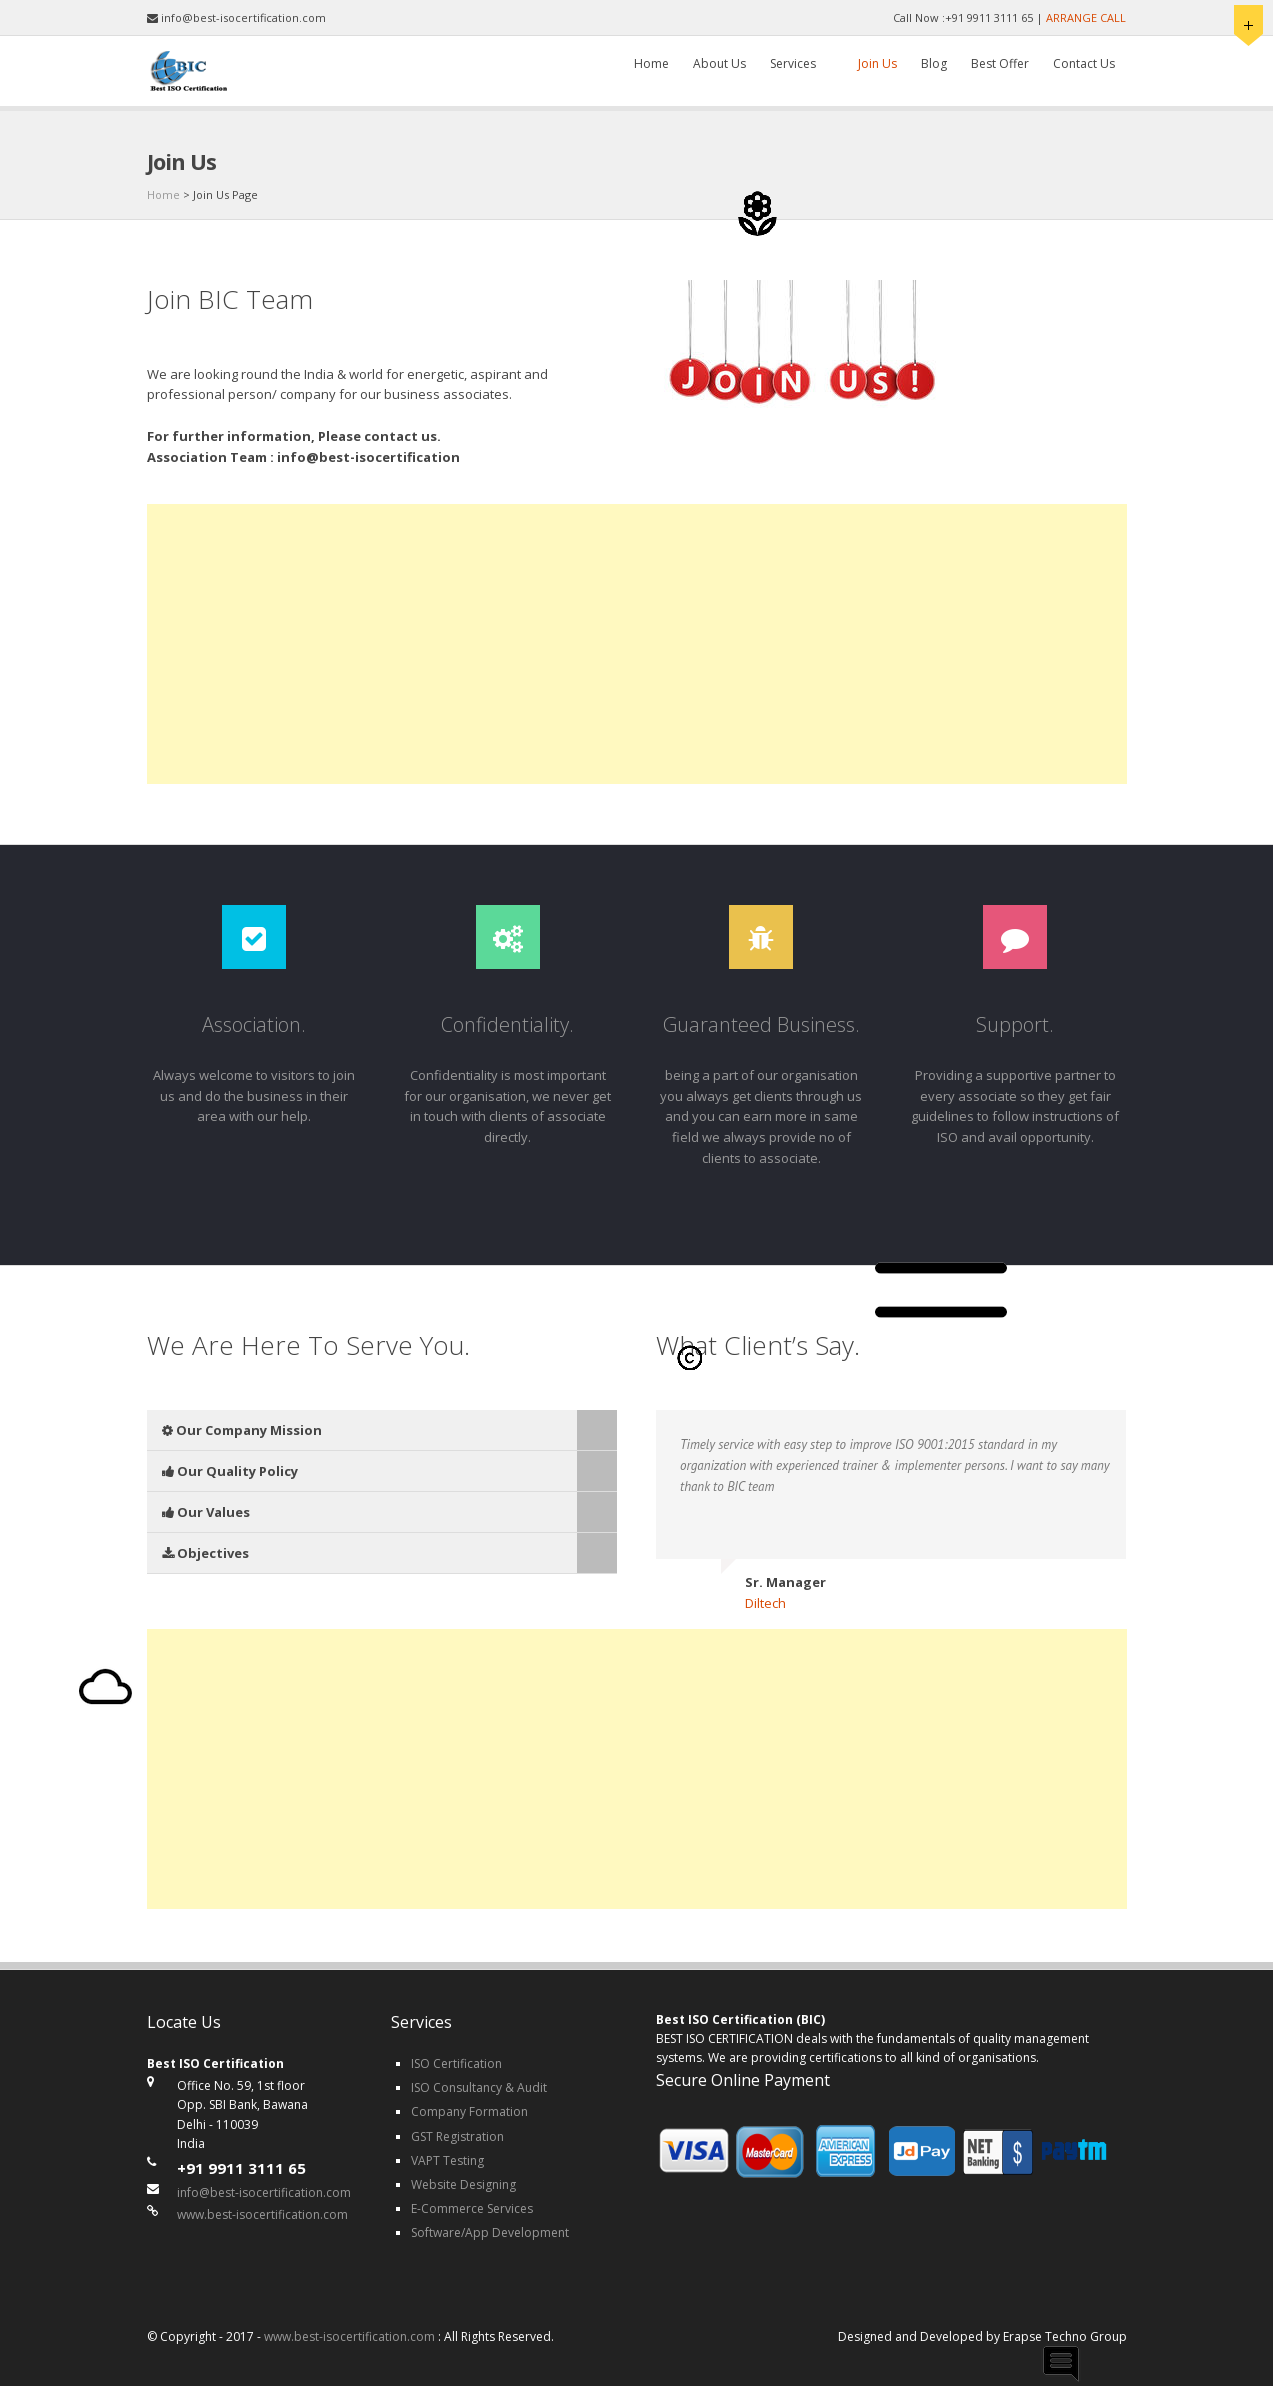 The height and width of the screenshot is (2386, 1273). What do you see at coordinates (690, 1358) in the screenshot?
I see `view copyright information` at bounding box center [690, 1358].